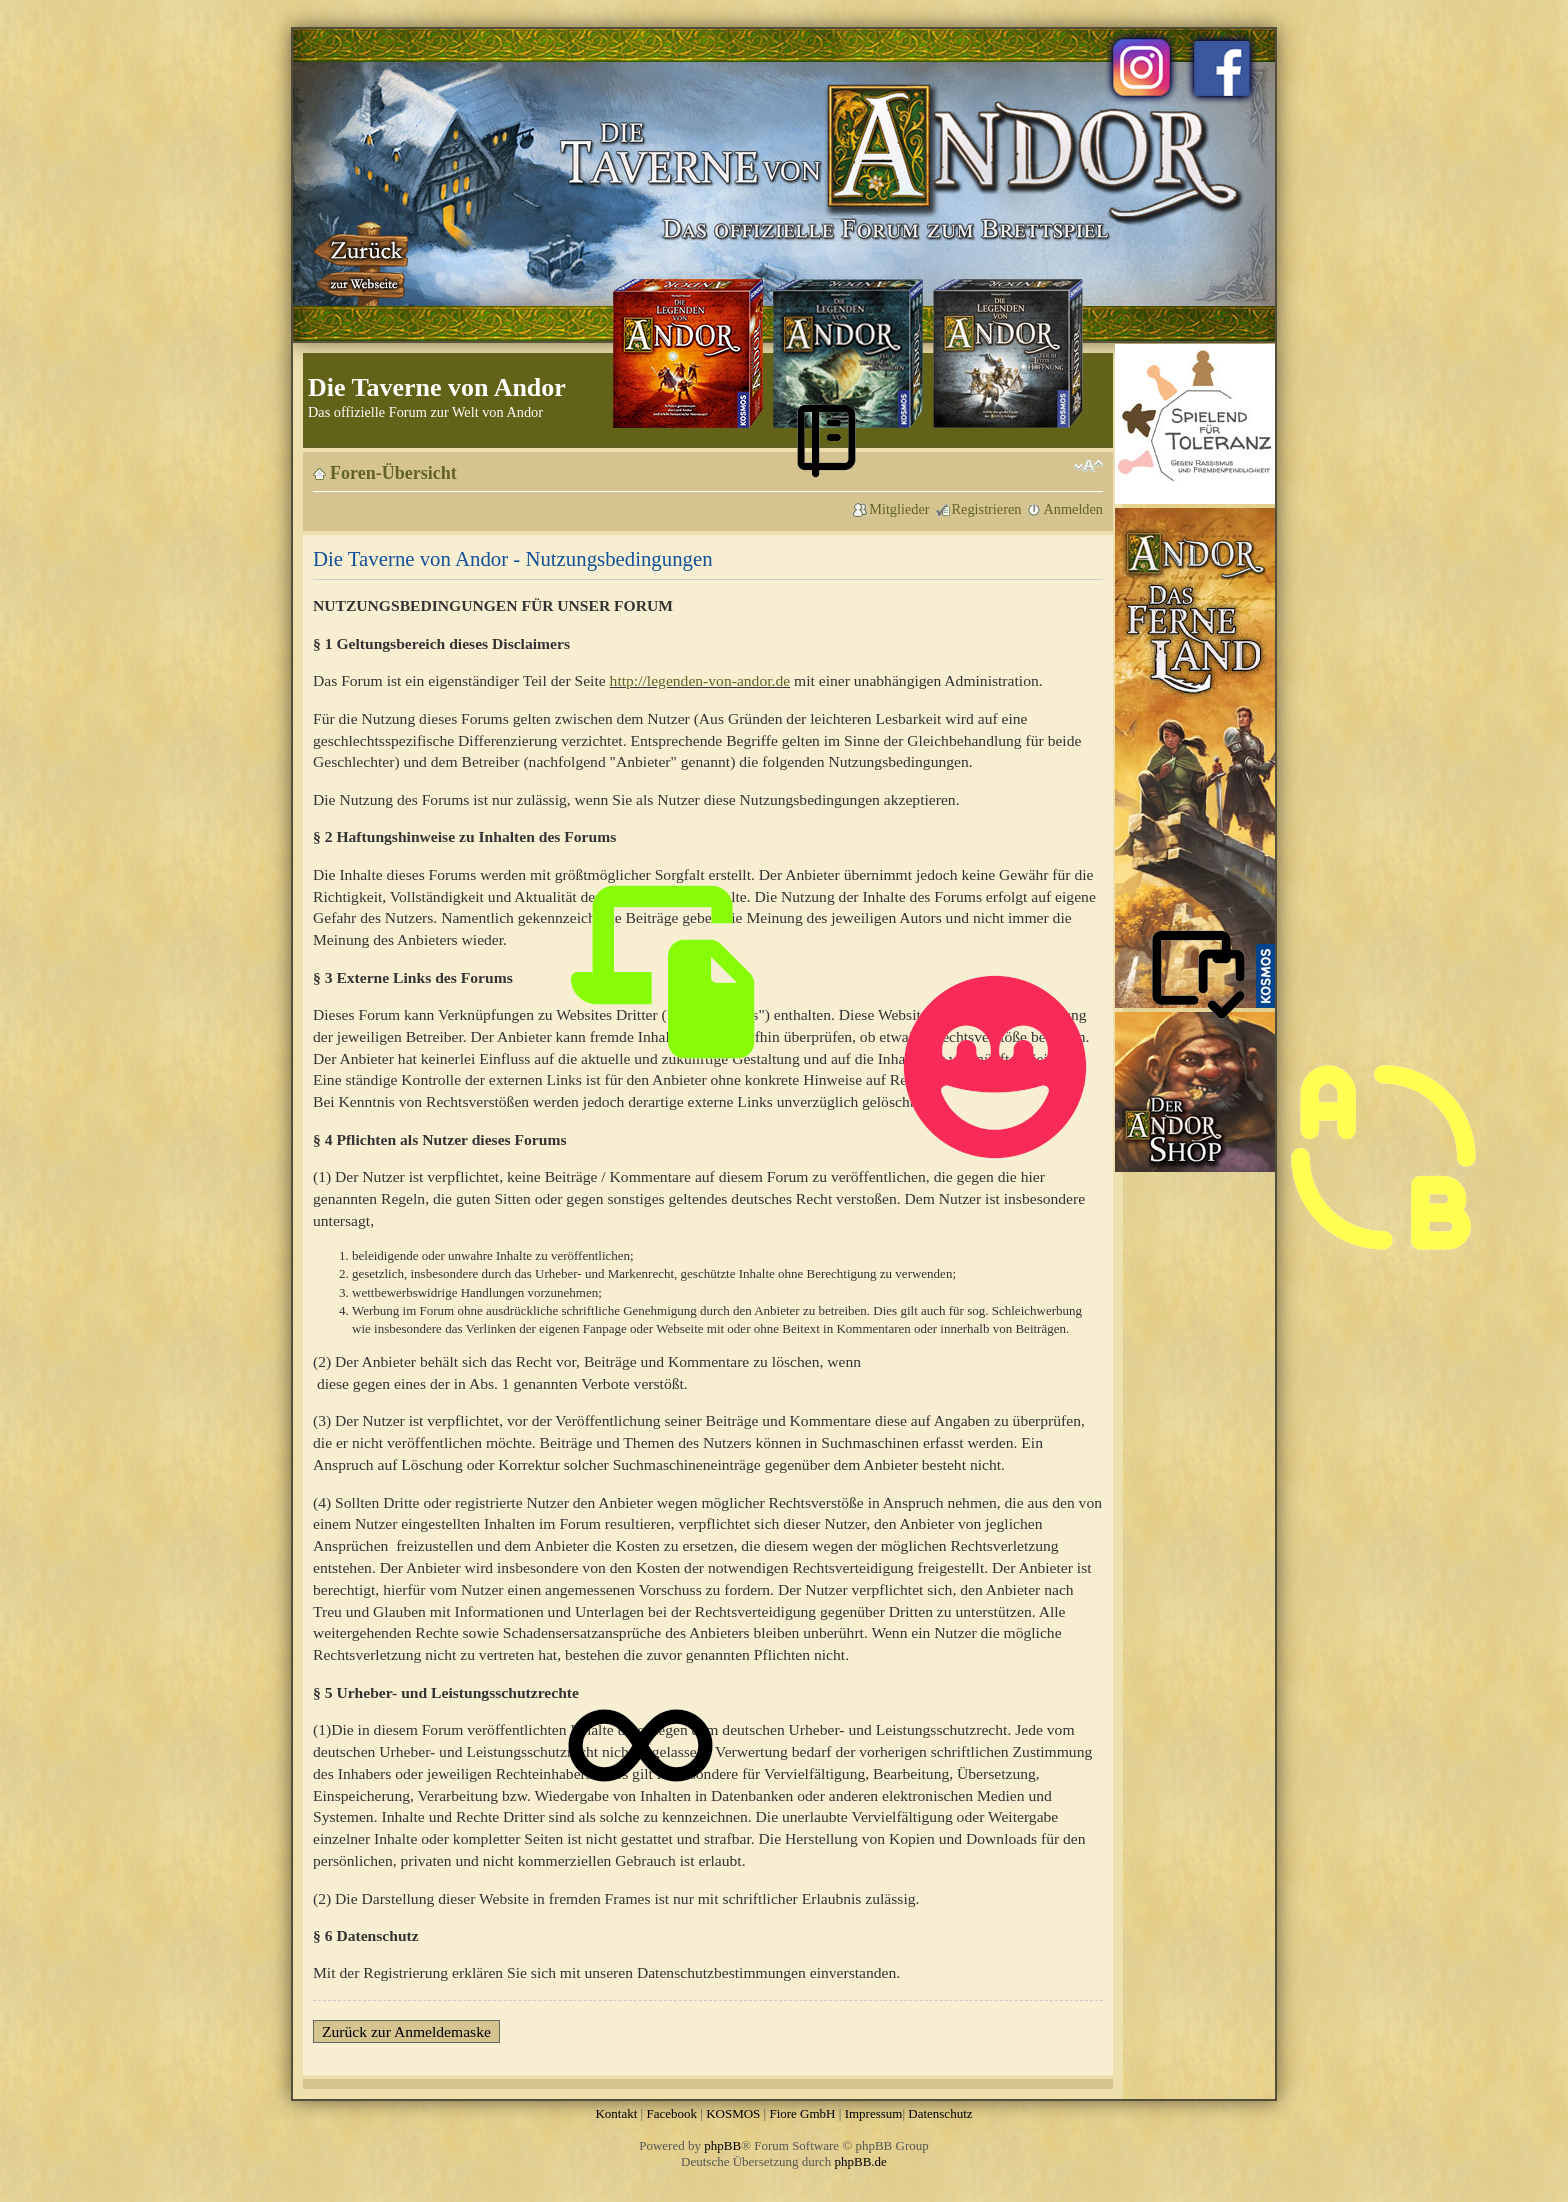 This screenshot has width=1568, height=2202. What do you see at coordinates (1383, 1157) in the screenshot?
I see `switch between option A and option B` at bounding box center [1383, 1157].